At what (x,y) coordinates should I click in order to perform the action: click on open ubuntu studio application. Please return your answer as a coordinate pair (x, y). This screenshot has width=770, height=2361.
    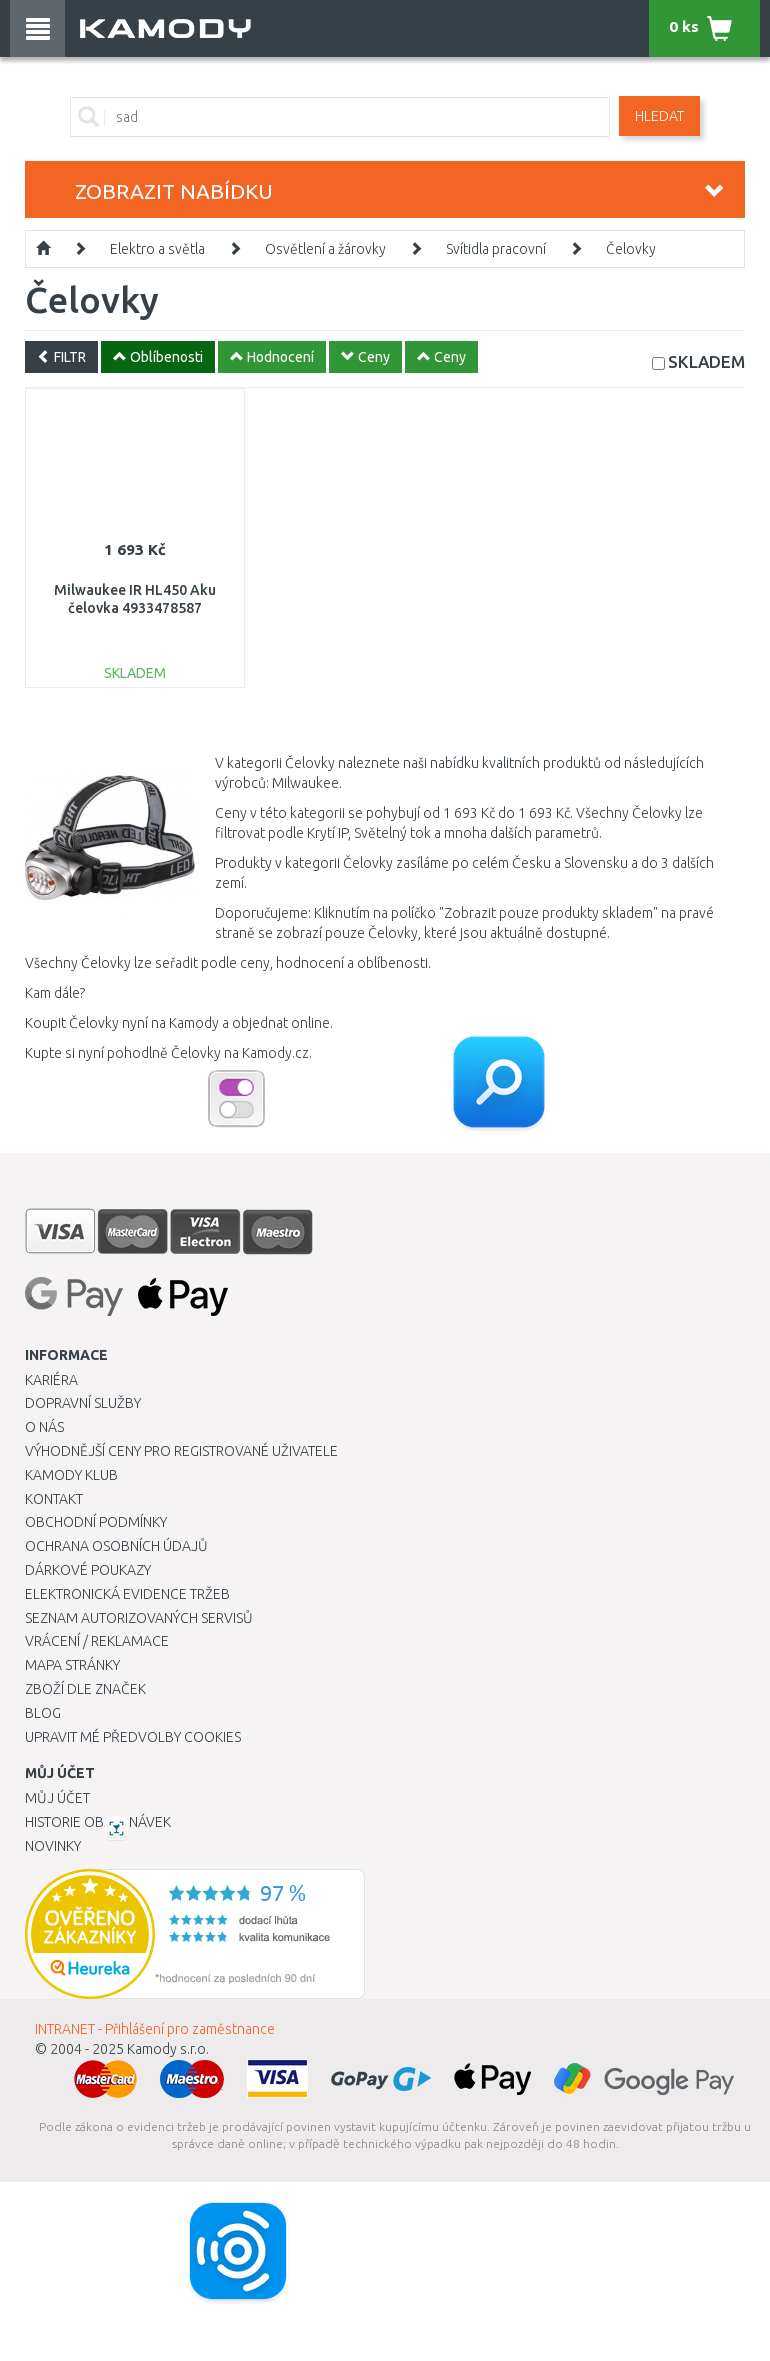
    Looking at the image, I should click on (238, 2251).